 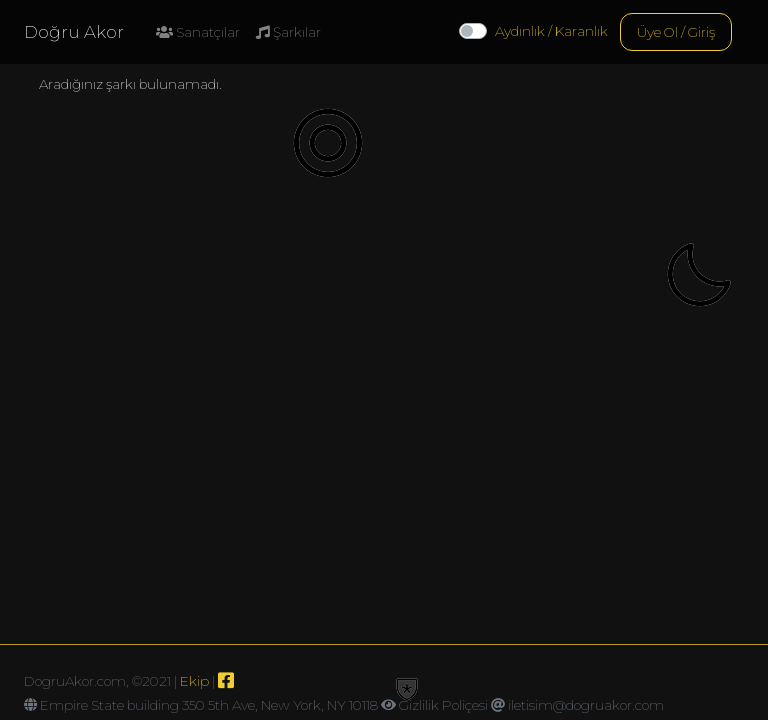 I want to click on toggle dark mode or night theme, so click(x=697, y=276).